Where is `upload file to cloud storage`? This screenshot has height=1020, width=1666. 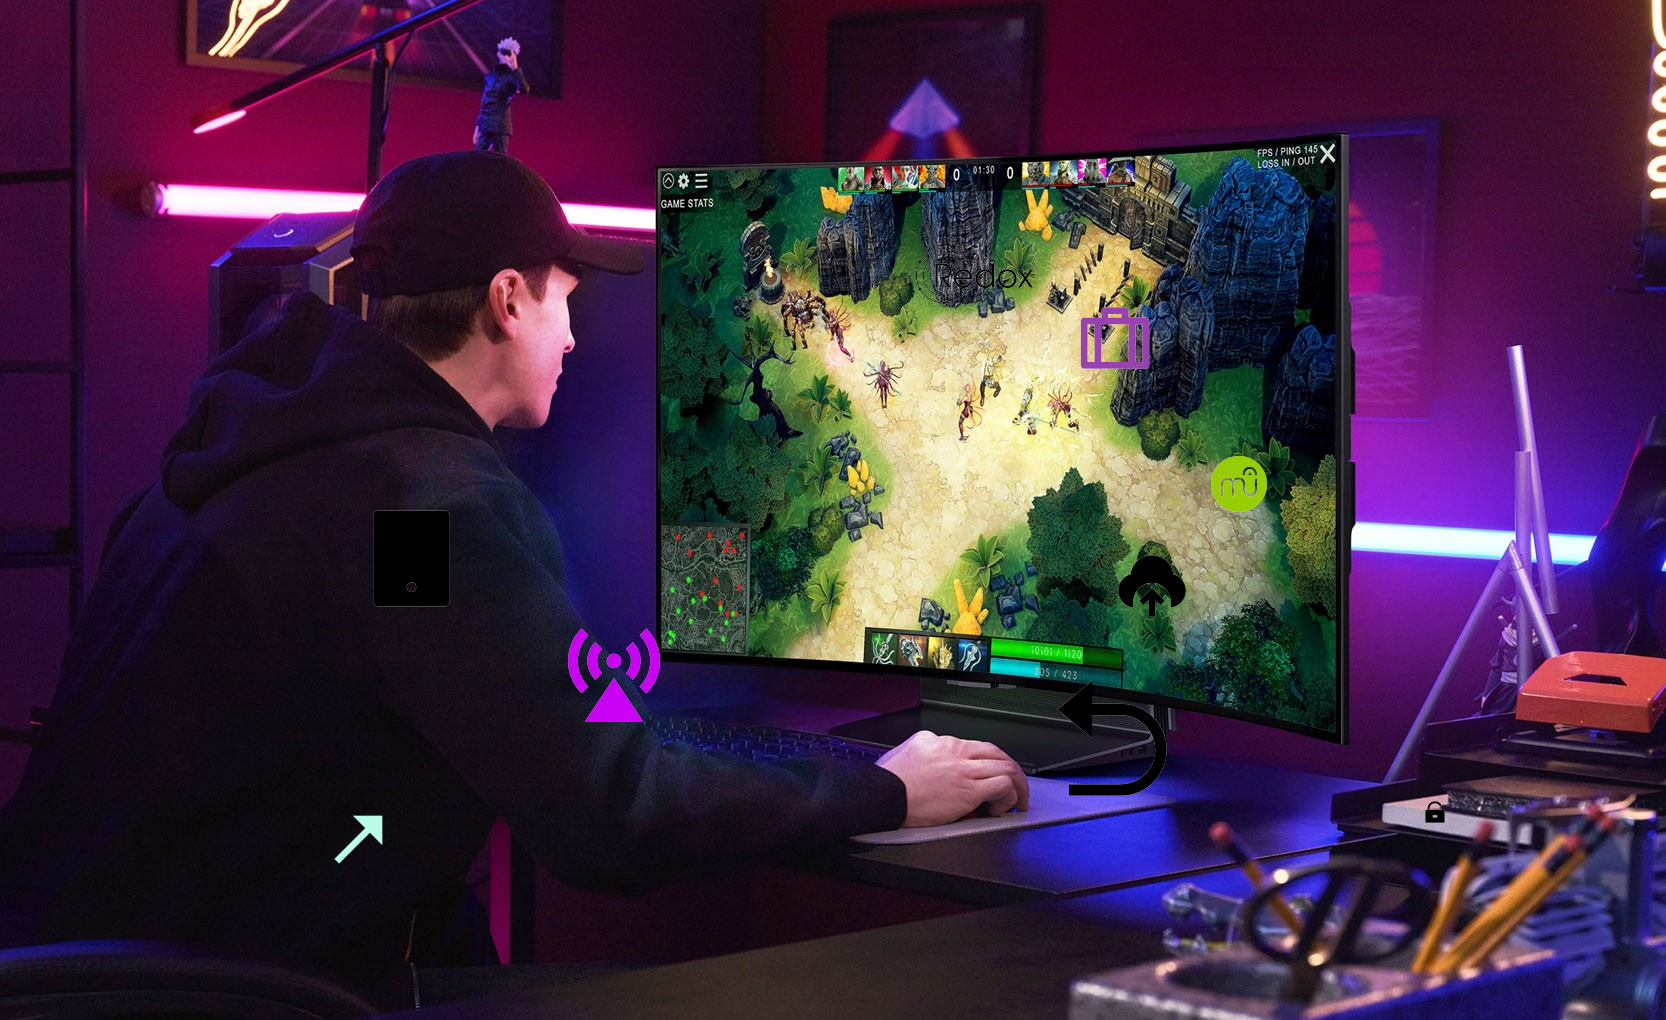
upload file to cloud storage is located at coordinates (1152, 586).